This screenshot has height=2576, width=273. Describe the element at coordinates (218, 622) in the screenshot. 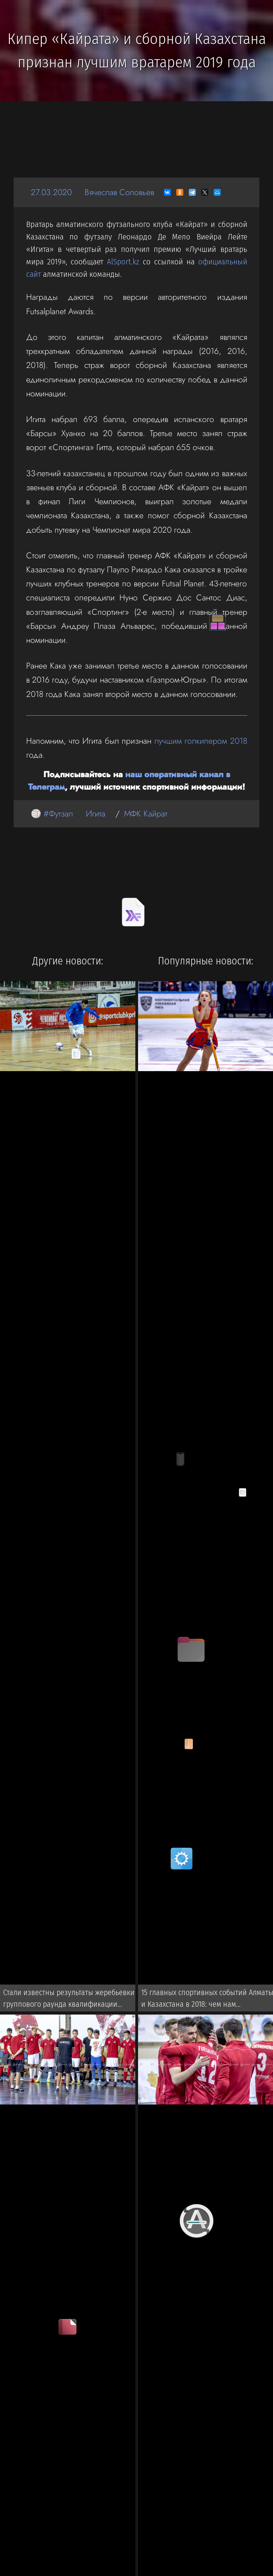

I see `select all items in the current view` at that location.